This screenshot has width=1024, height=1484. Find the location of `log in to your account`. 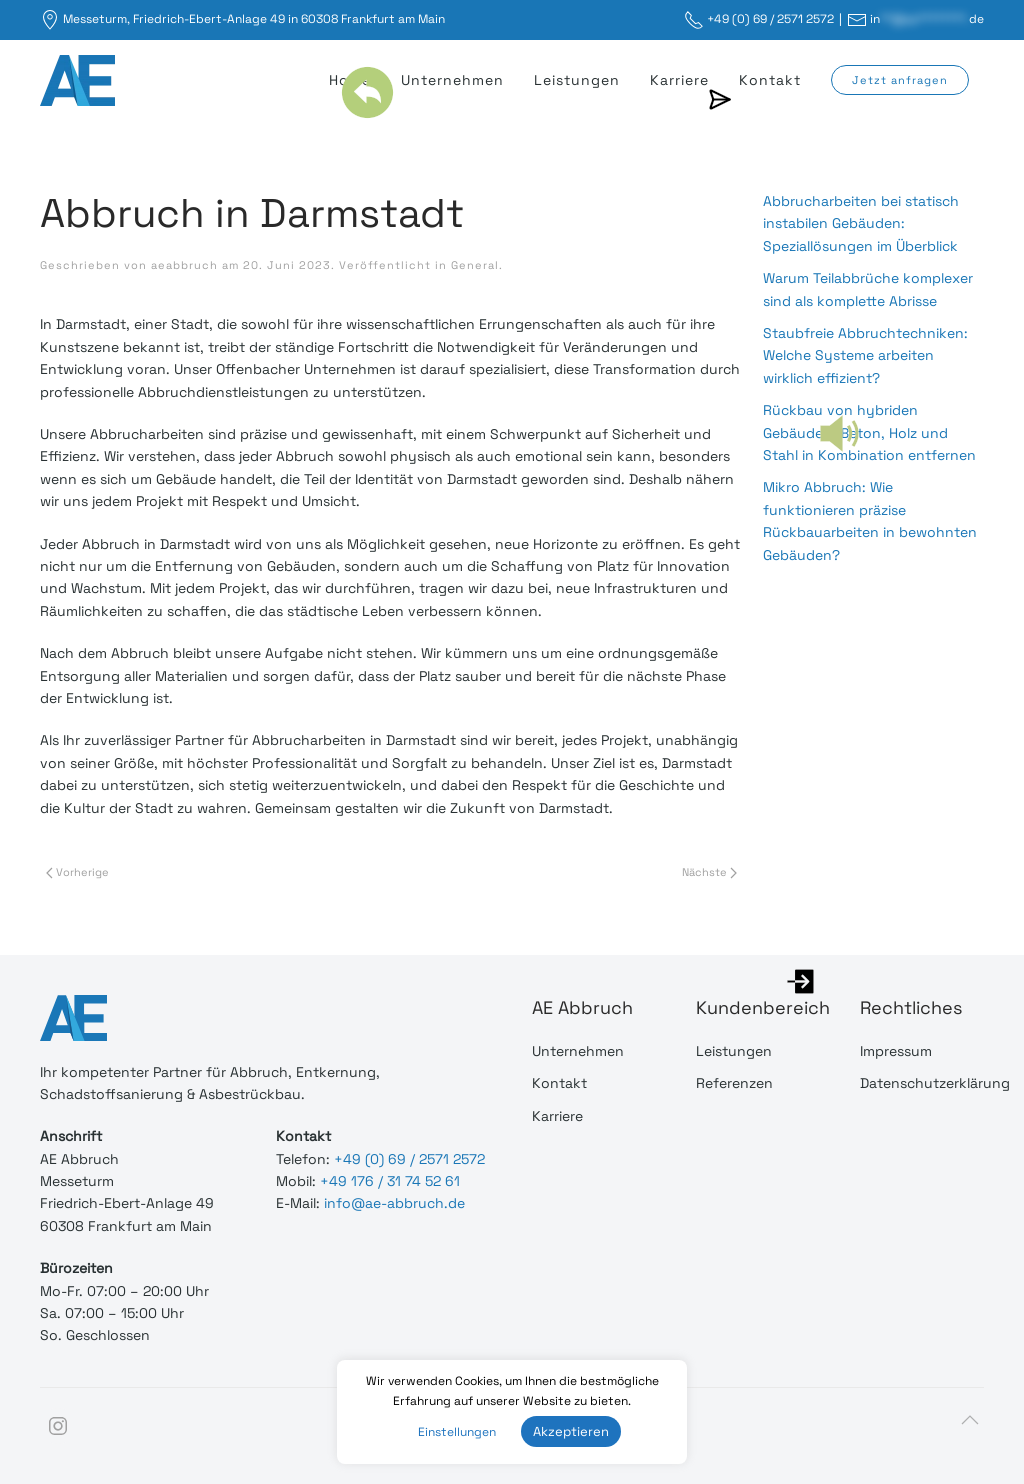

log in to your account is located at coordinates (800, 981).